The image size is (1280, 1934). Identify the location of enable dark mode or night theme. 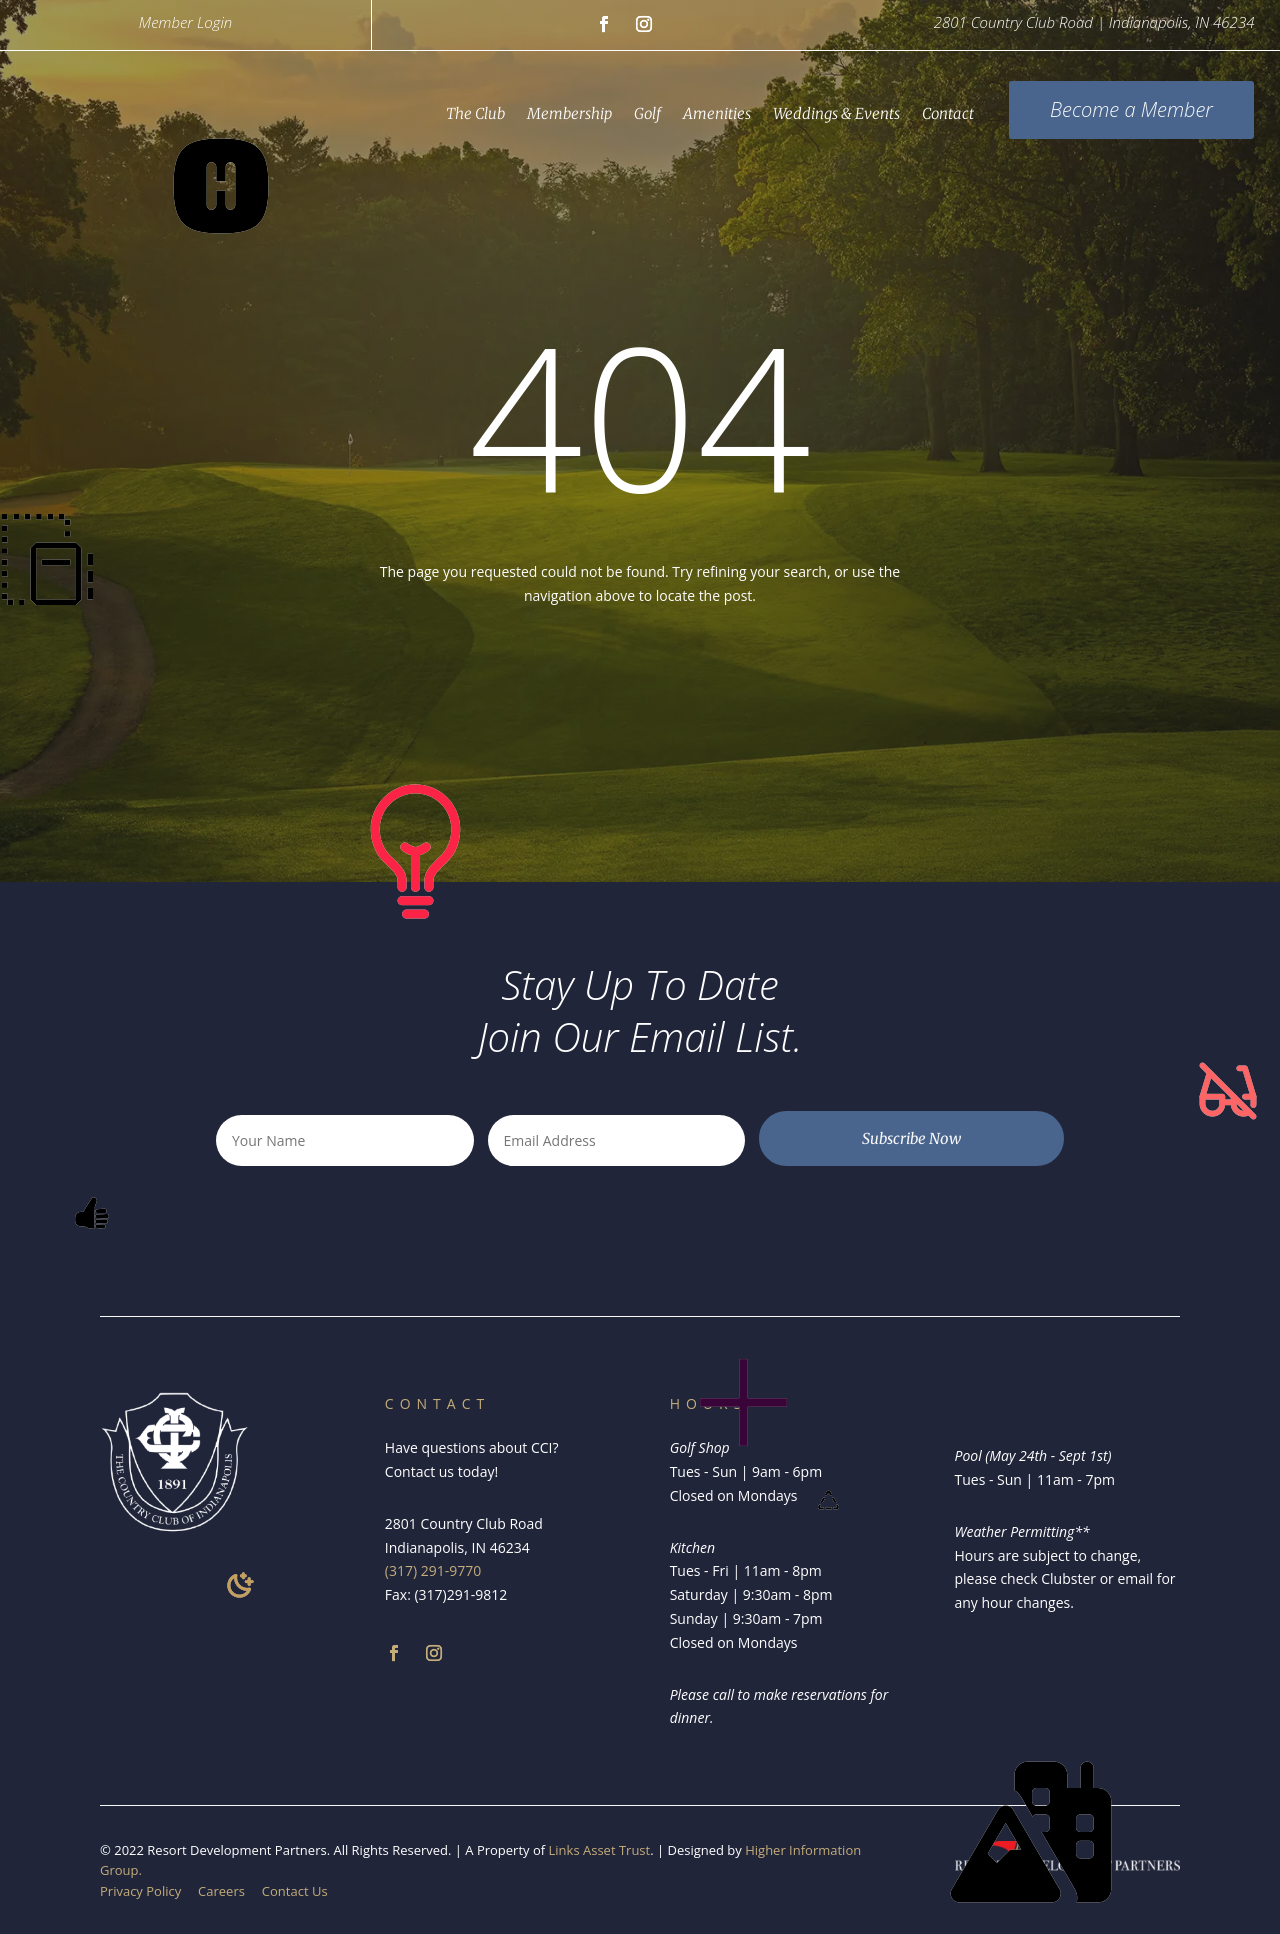
(239, 1585).